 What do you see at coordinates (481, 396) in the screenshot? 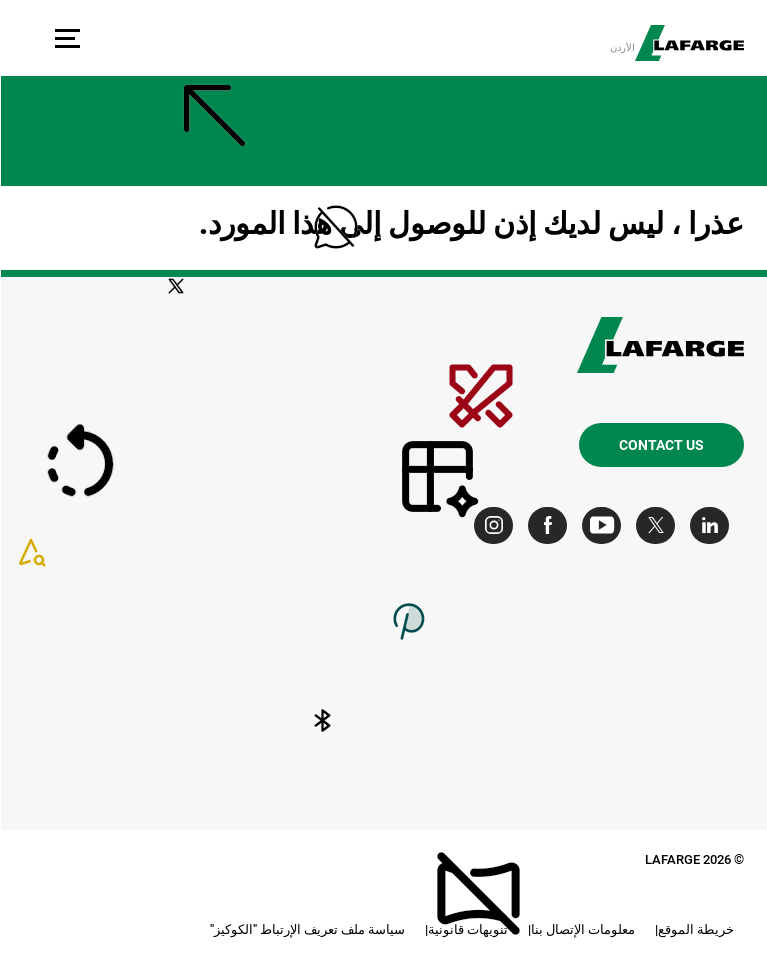
I see `start a battle or combat mode` at bounding box center [481, 396].